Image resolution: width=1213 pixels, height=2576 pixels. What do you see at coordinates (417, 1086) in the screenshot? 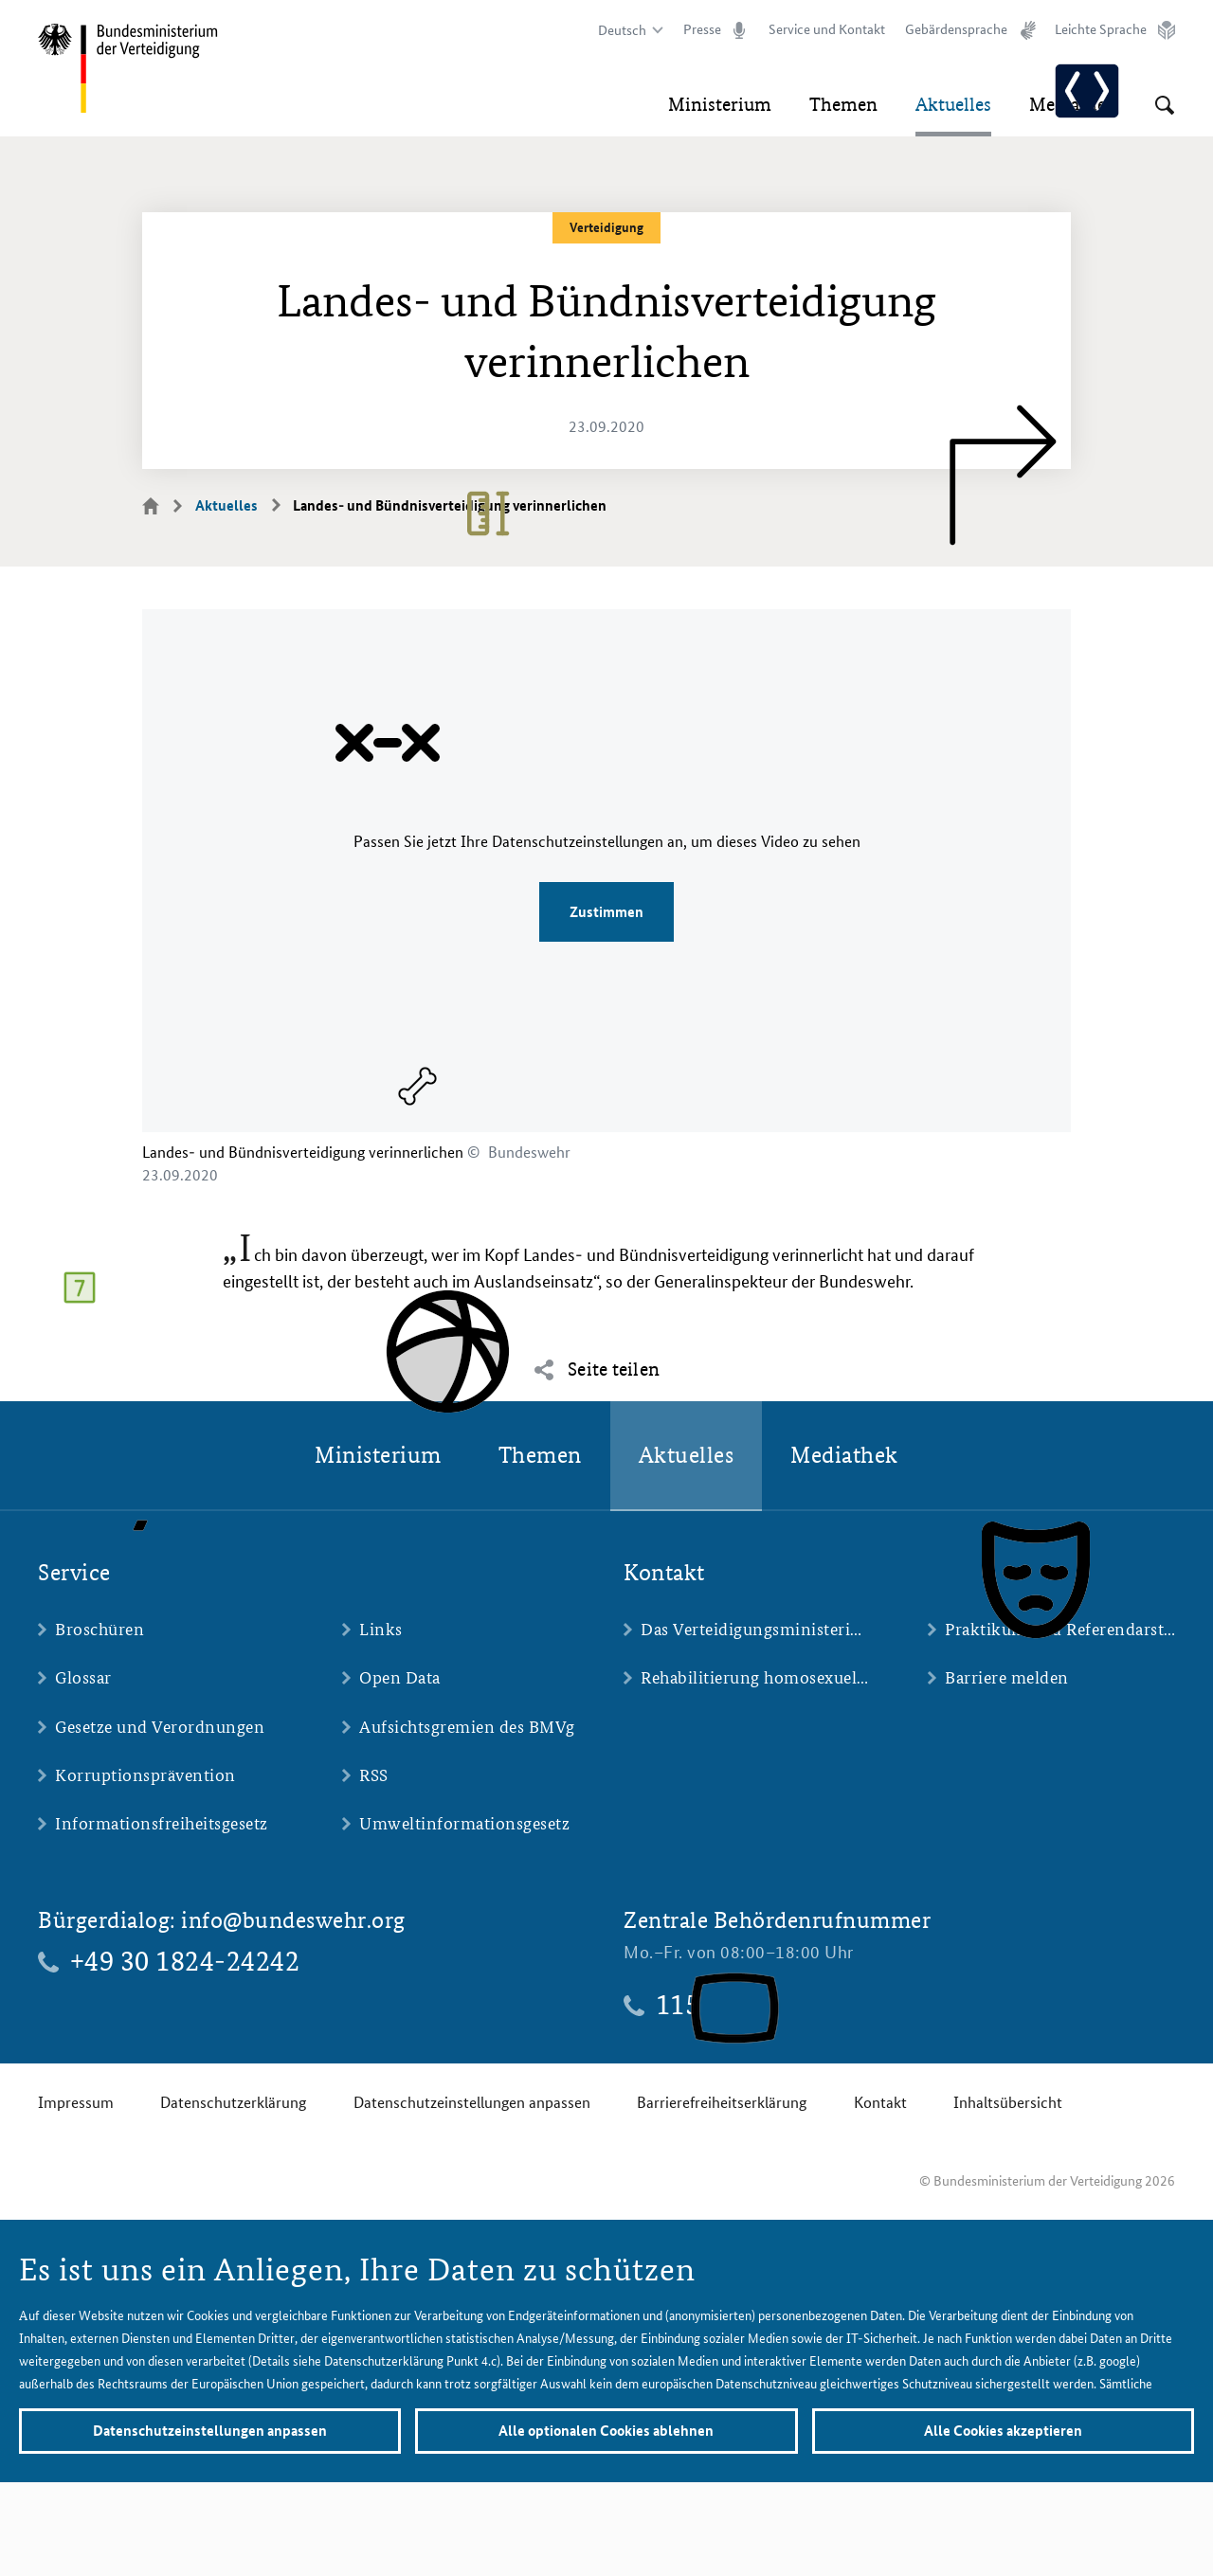
I see `access pet-related features or settings` at bounding box center [417, 1086].